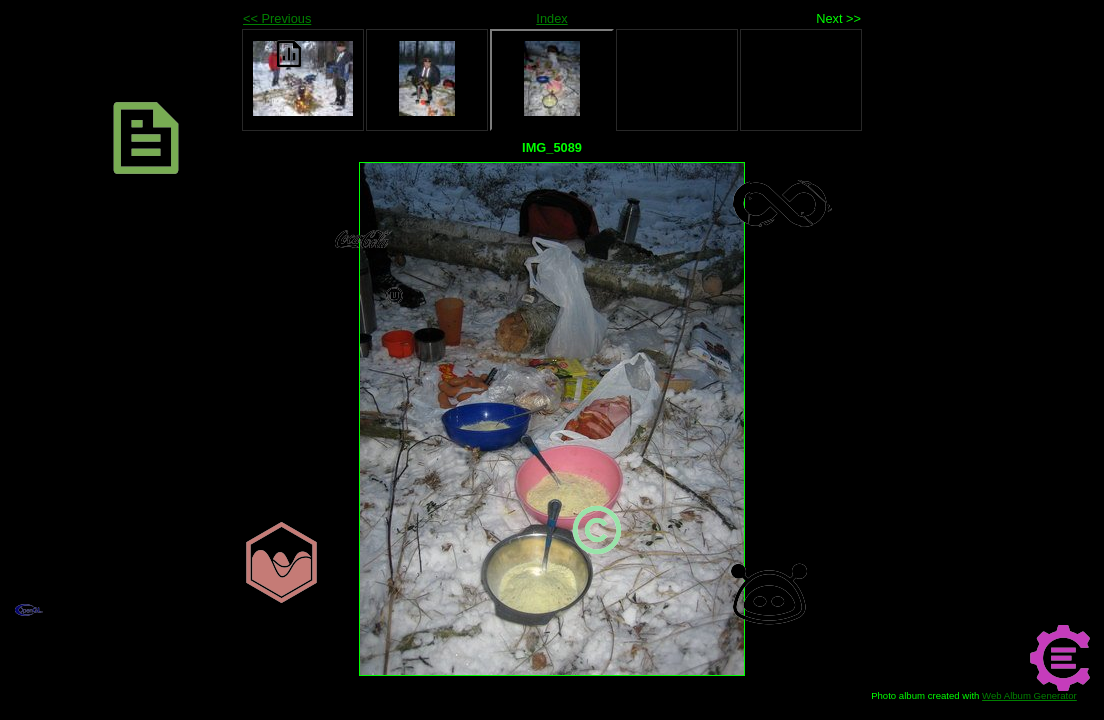 This screenshot has width=1104, height=720. I want to click on indicates copyrighted content, so click(597, 530).